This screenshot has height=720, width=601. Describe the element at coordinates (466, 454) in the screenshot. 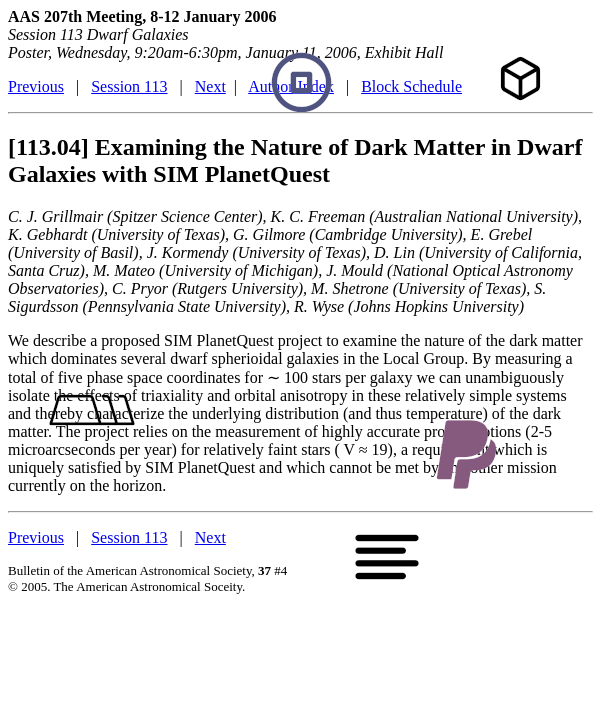

I see `pay with PayPal` at that location.